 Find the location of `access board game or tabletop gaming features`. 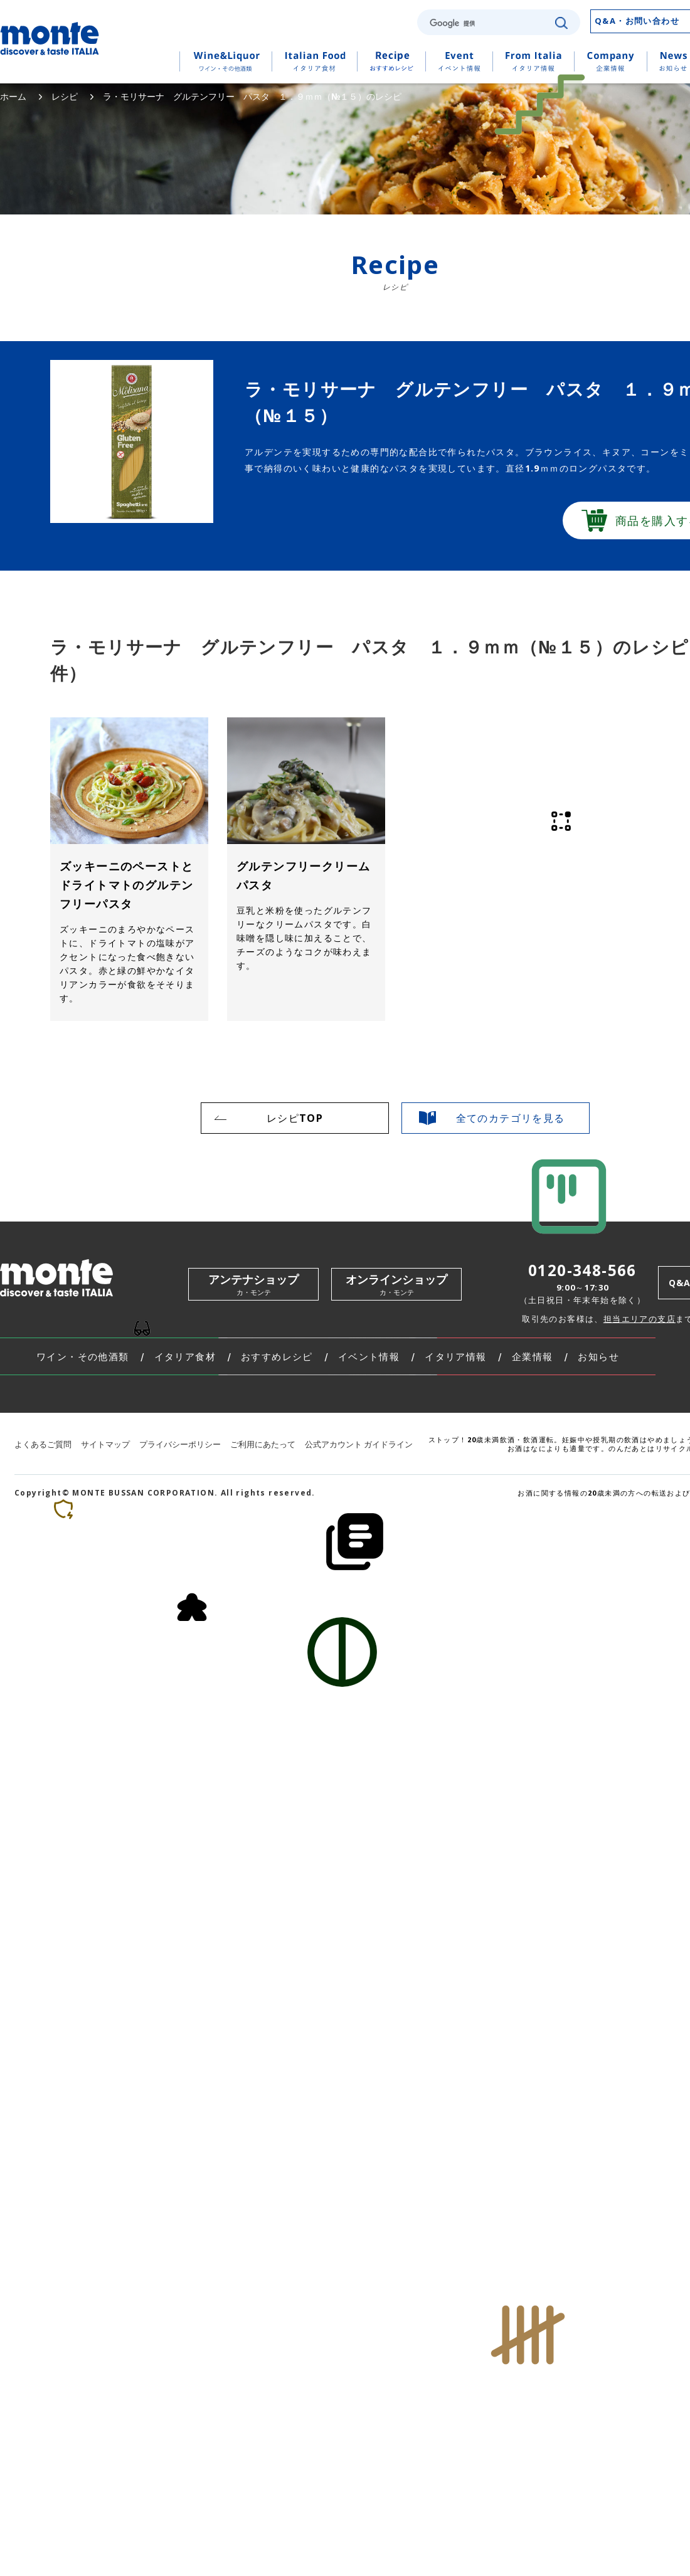

access board game or tabletop gaming features is located at coordinates (192, 1608).